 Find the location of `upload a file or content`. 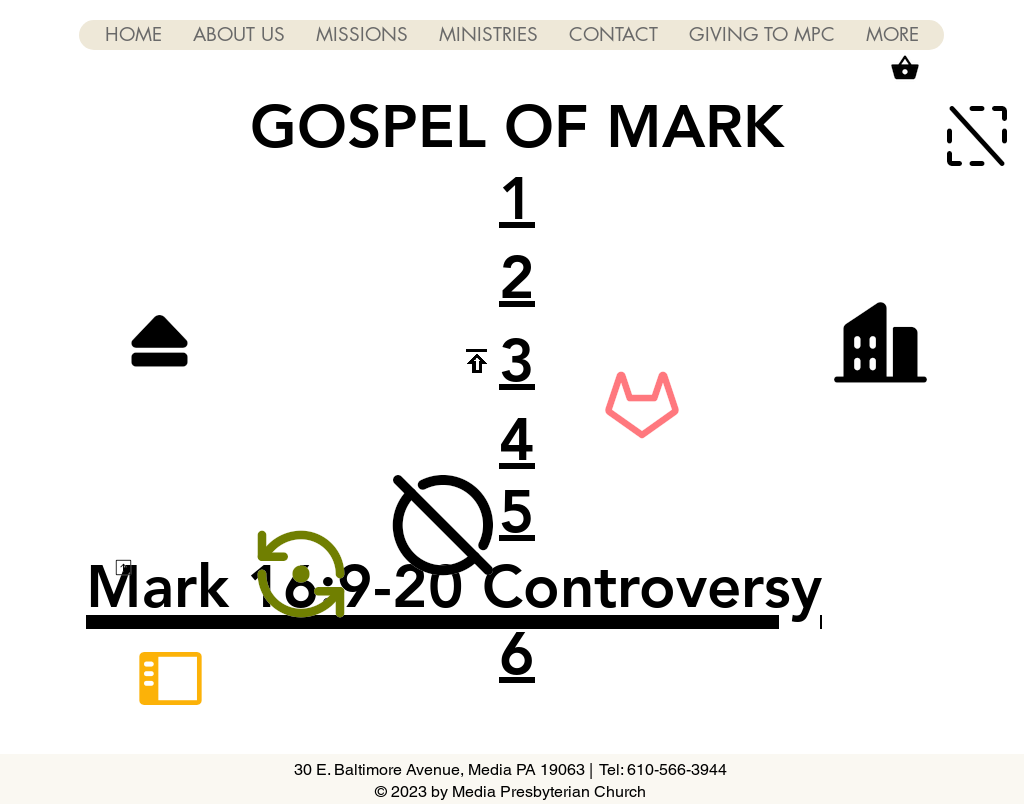

upload a file or content is located at coordinates (123, 567).